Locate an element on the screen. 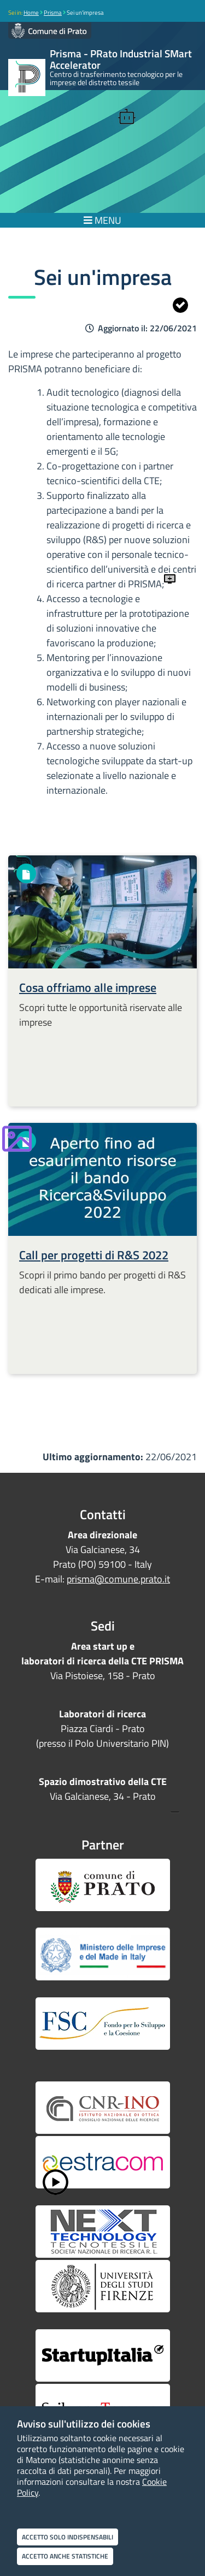  add video to watch queue is located at coordinates (169, 579).